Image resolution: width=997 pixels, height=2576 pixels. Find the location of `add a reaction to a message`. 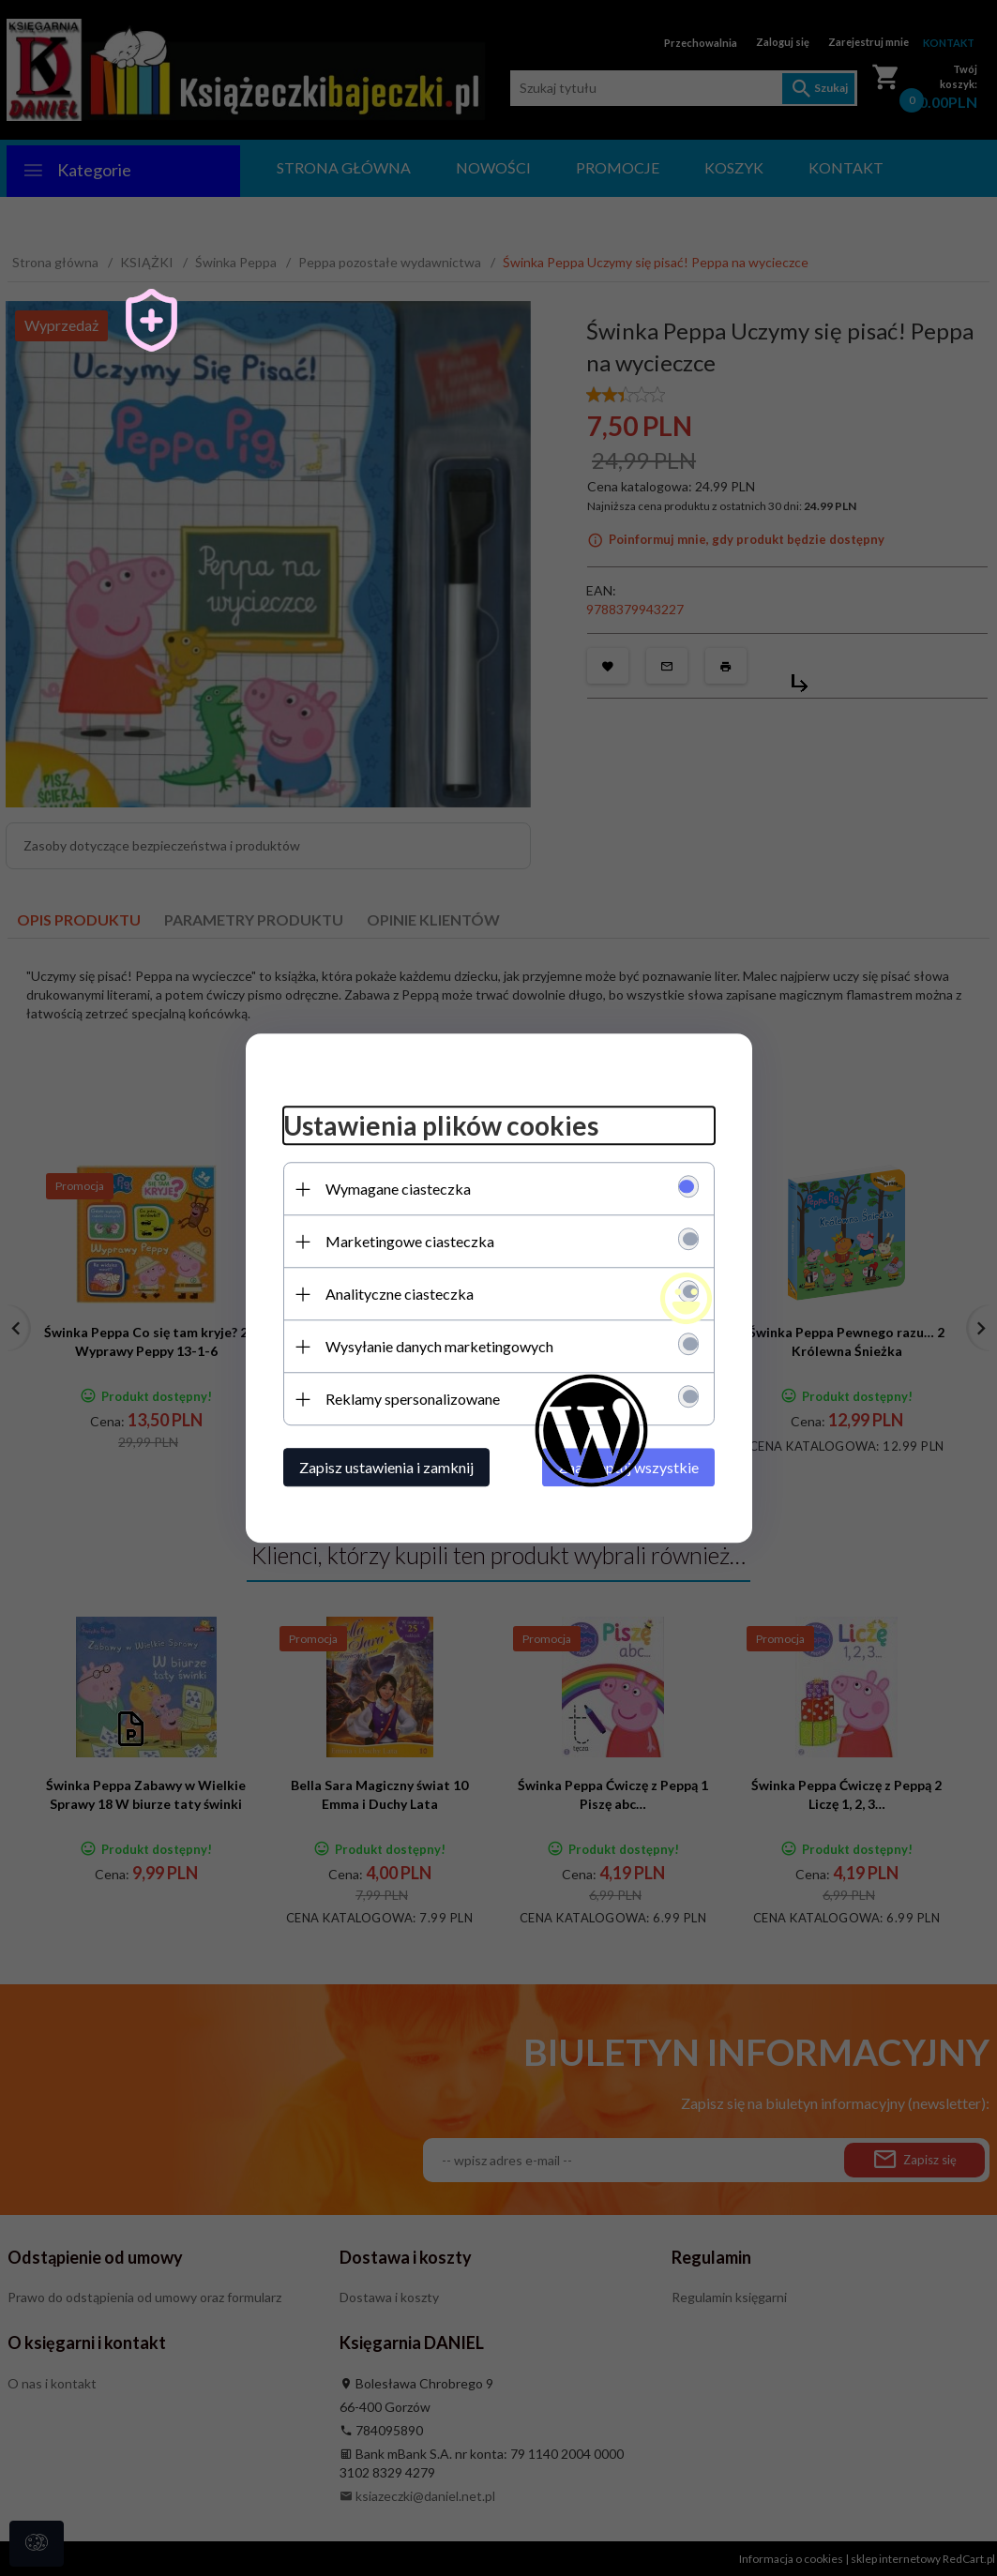

add a reaction to a message is located at coordinates (686, 1298).